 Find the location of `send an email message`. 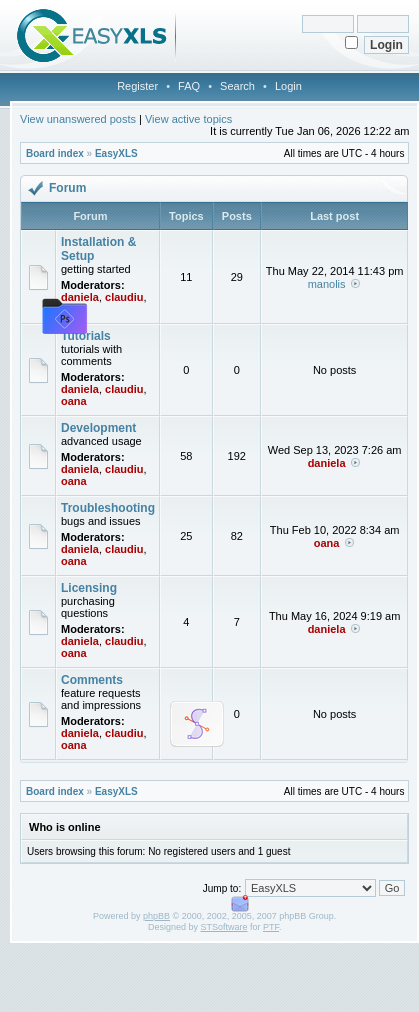

send an email message is located at coordinates (240, 904).